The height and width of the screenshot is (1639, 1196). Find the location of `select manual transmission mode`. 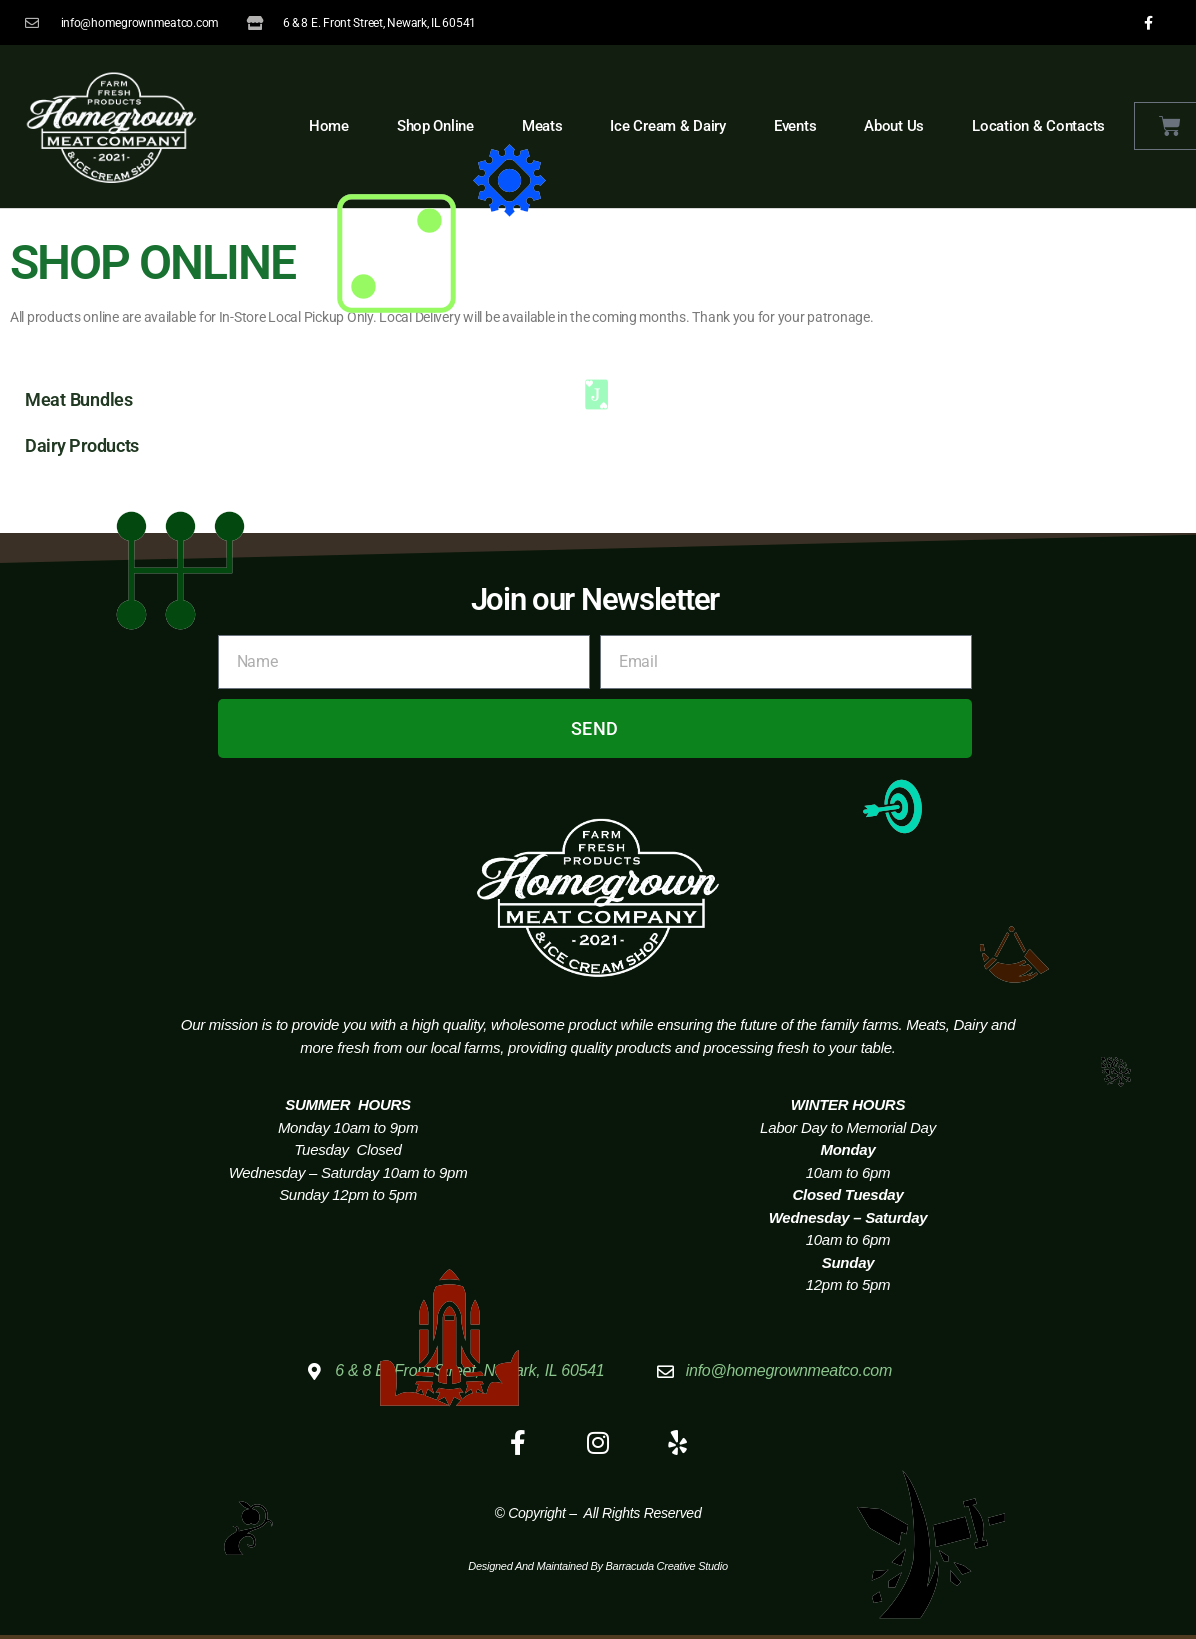

select manual transmission mode is located at coordinates (180, 570).